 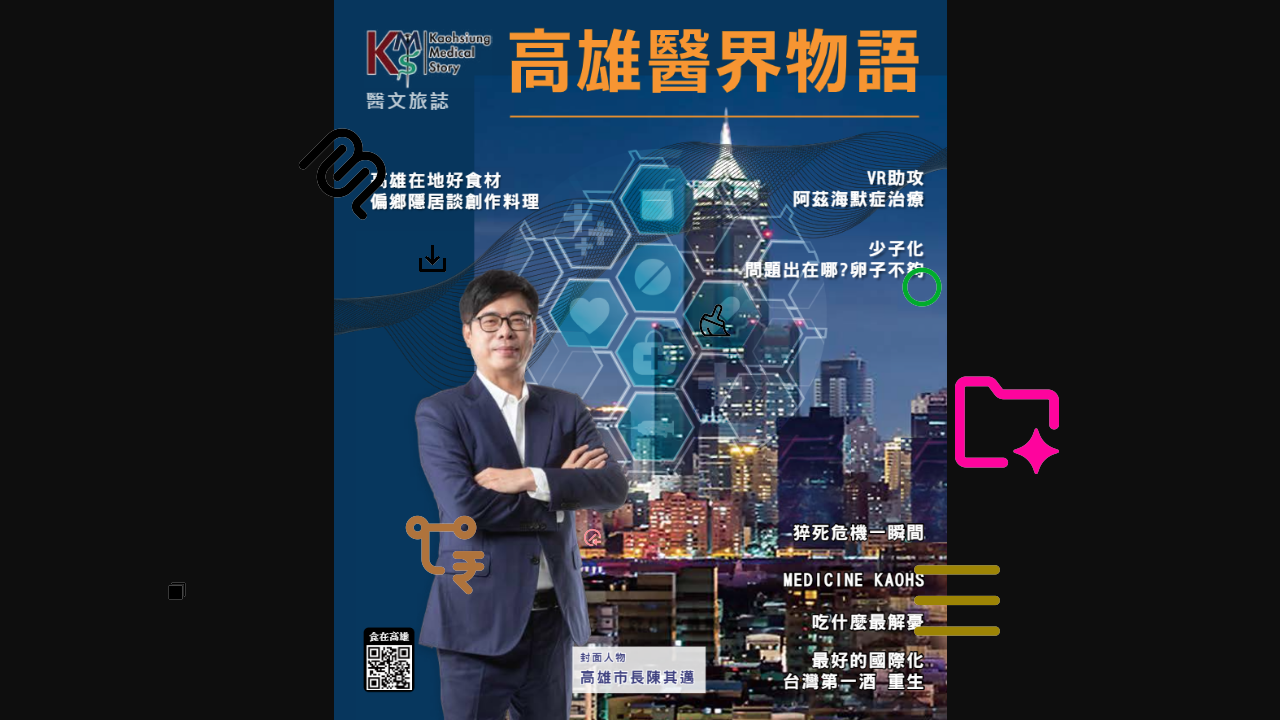 What do you see at coordinates (445, 555) in the screenshot?
I see `view rupee transaction history` at bounding box center [445, 555].